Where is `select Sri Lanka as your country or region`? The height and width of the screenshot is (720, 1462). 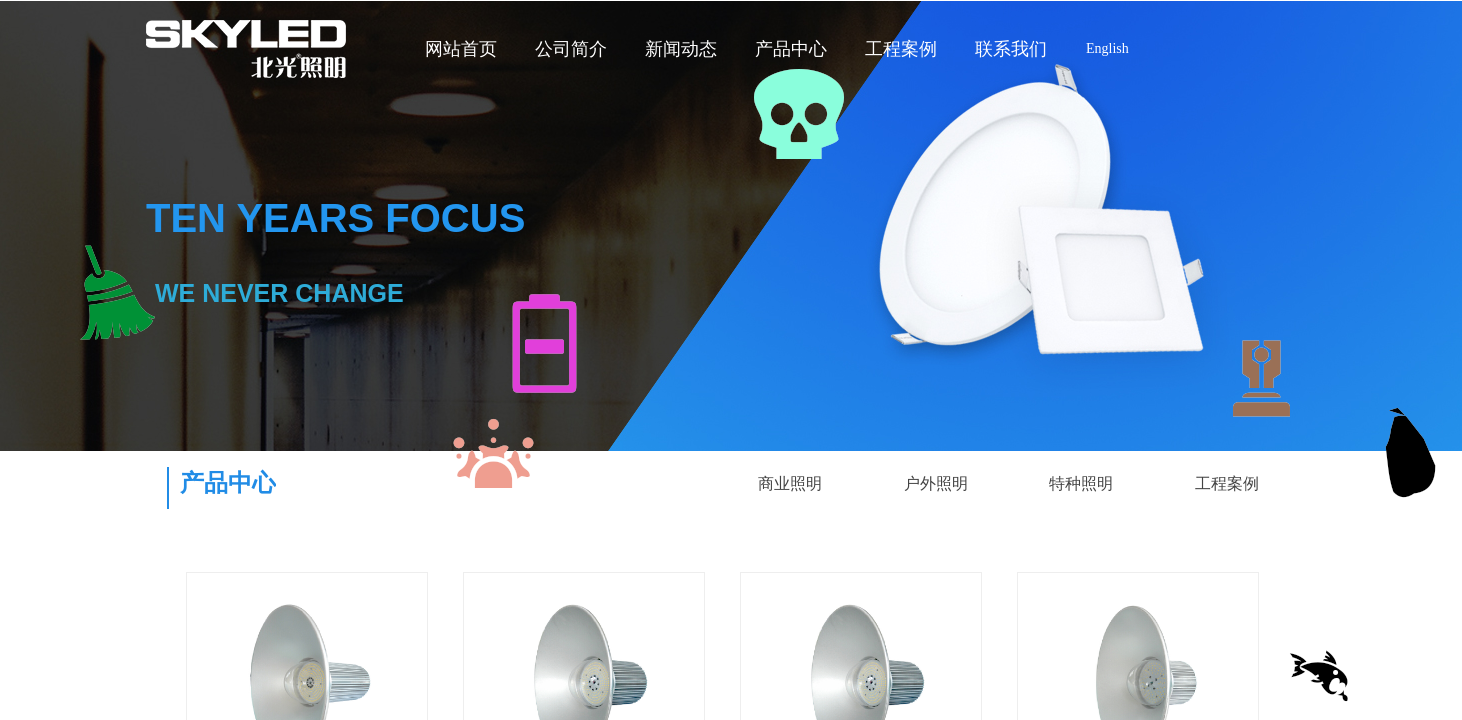
select Sri Lanka as your country or region is located at coordinates (1410, 452).